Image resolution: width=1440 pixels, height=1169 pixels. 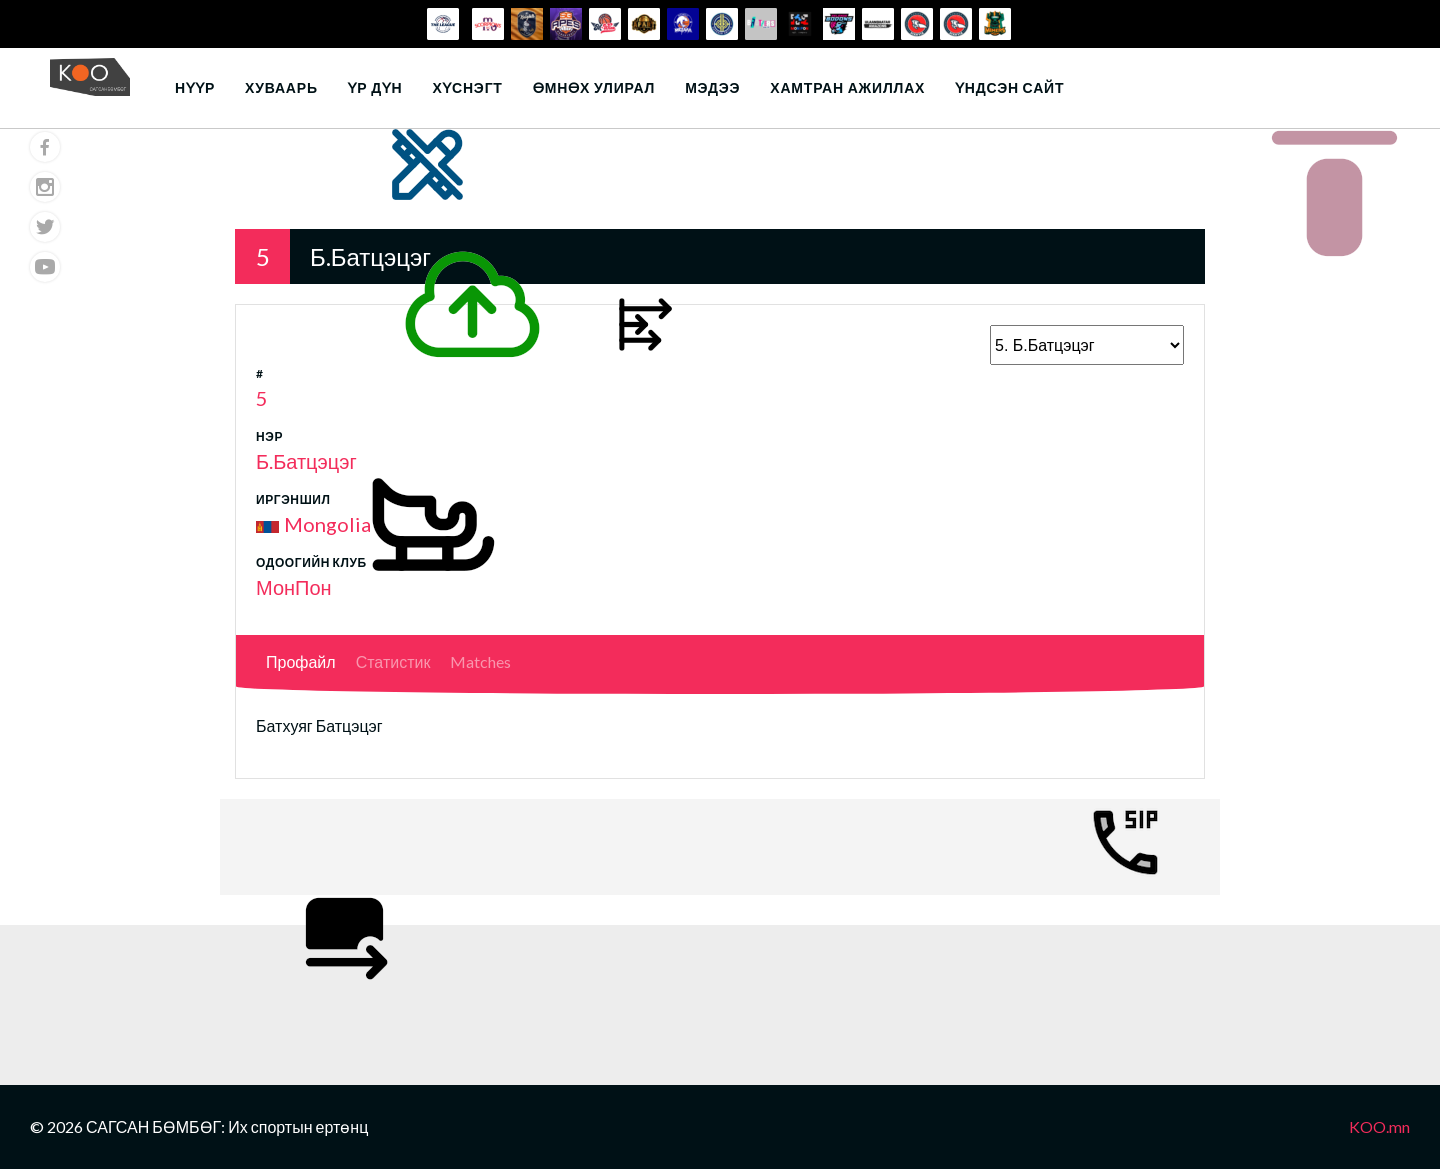 What do you see at coordinates (1334, 193) in the screenshot?
I see `align selected element to top` at bounding box center [1334, 193].